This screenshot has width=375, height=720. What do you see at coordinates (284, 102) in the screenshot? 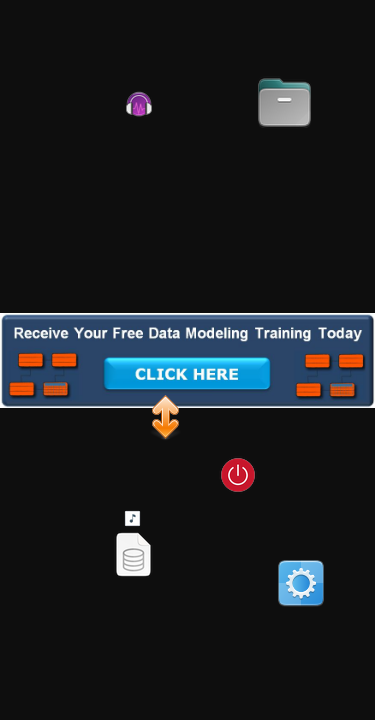
I see `open the file manager application` at bounding box center [284, 102].